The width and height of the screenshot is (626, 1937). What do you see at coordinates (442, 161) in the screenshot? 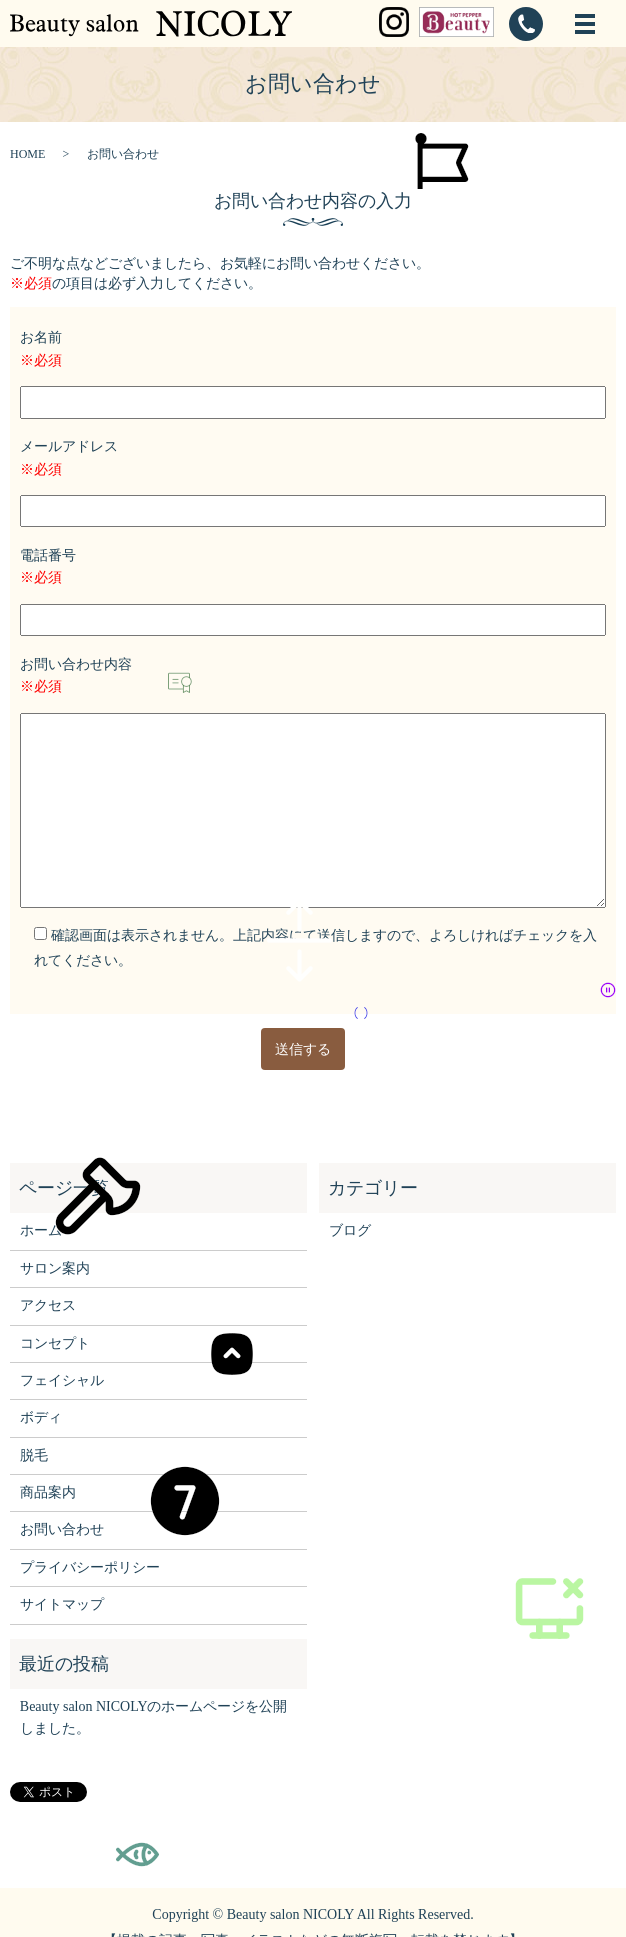
I see `font awesome brand logo` at bounding box center [442, 161].